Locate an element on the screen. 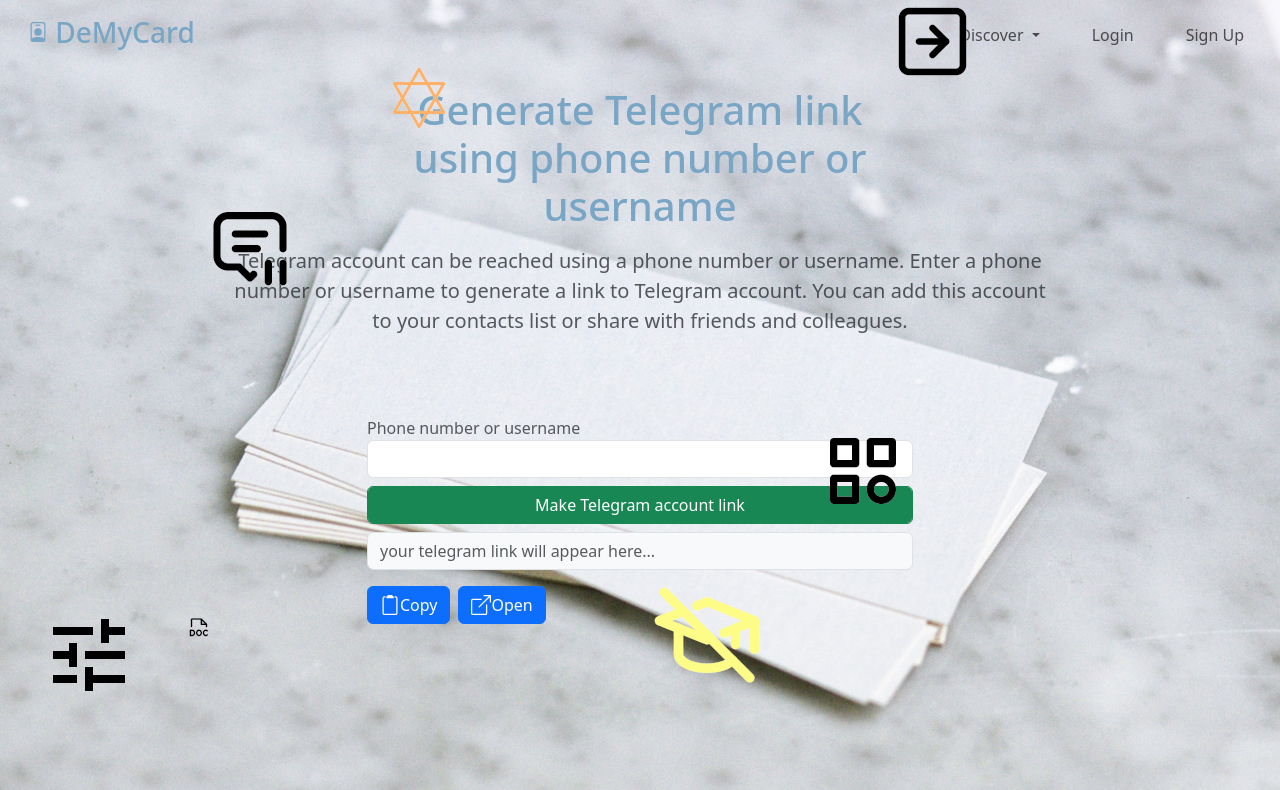 The height and width of the screenshot is (790, 1280). adjust settings or preferences is located at coordinates (89, 655).